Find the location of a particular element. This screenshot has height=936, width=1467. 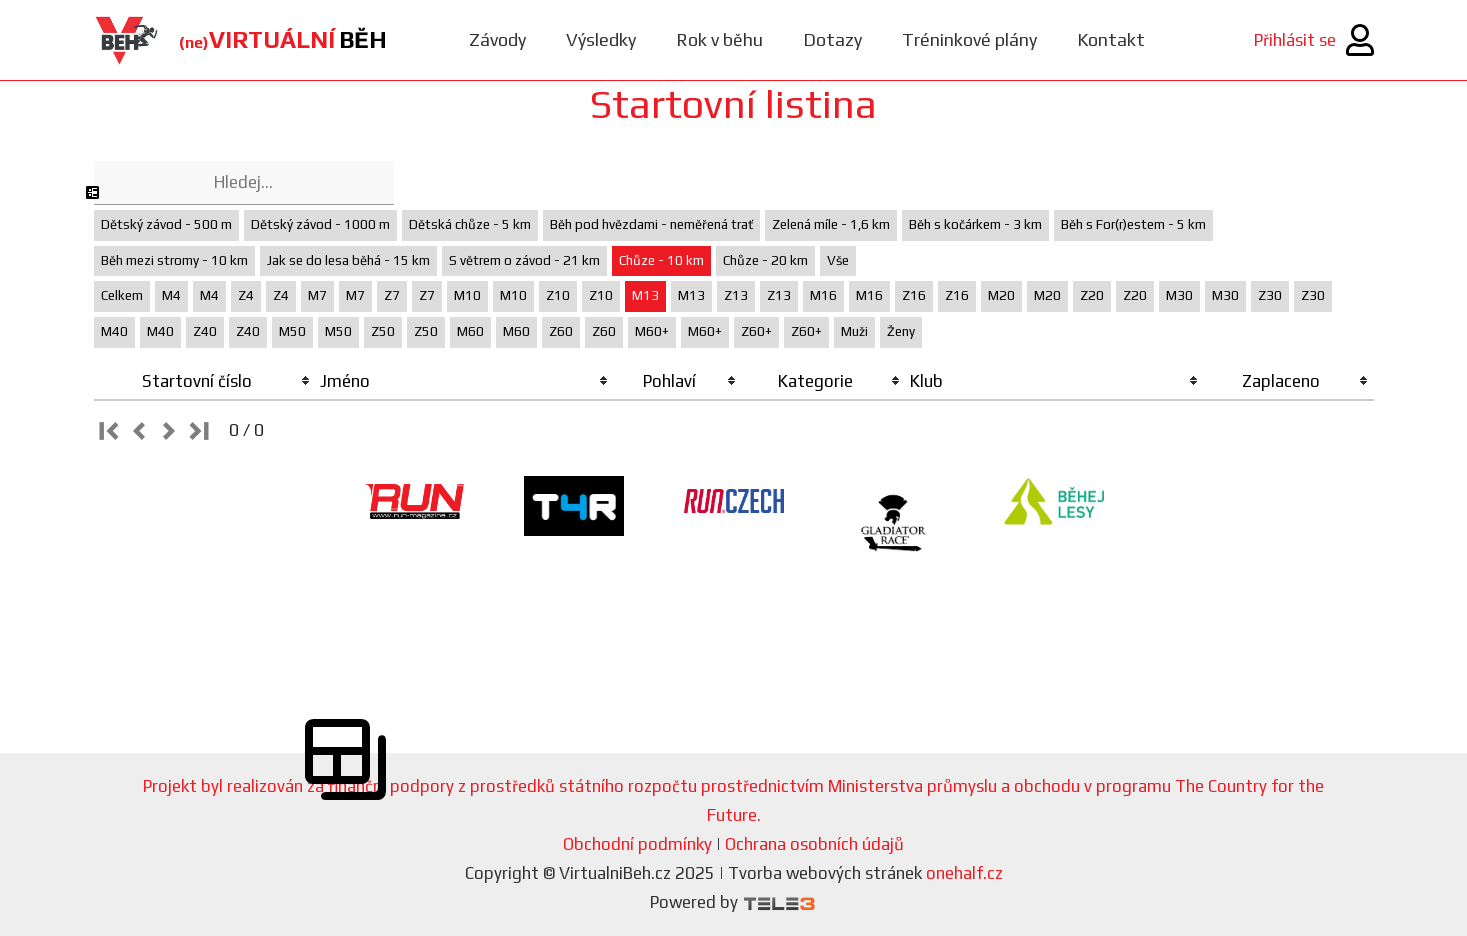

create a backup of table data is located at coordinates (345, 759).